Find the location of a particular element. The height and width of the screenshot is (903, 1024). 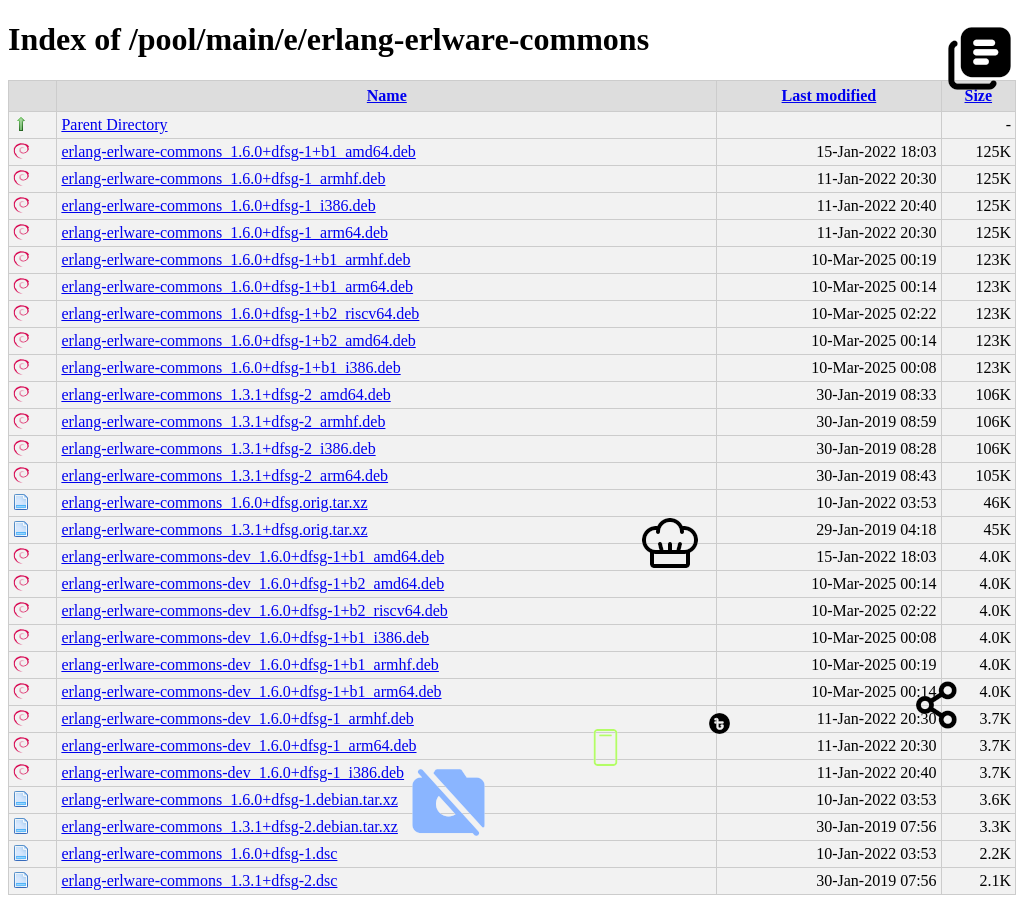

camera is disabled or turned off is located at coordinates (448, 802).